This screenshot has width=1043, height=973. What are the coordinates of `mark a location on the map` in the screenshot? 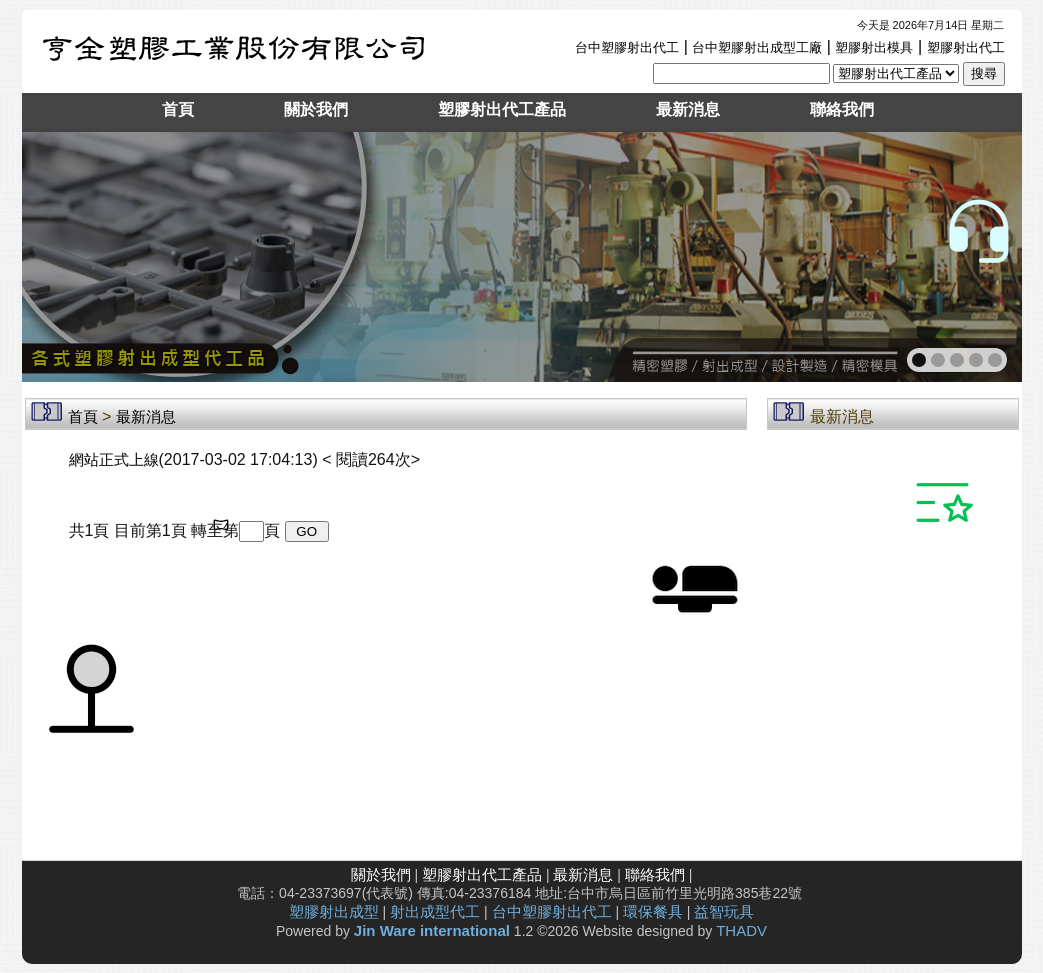 It's located at (91, 690).